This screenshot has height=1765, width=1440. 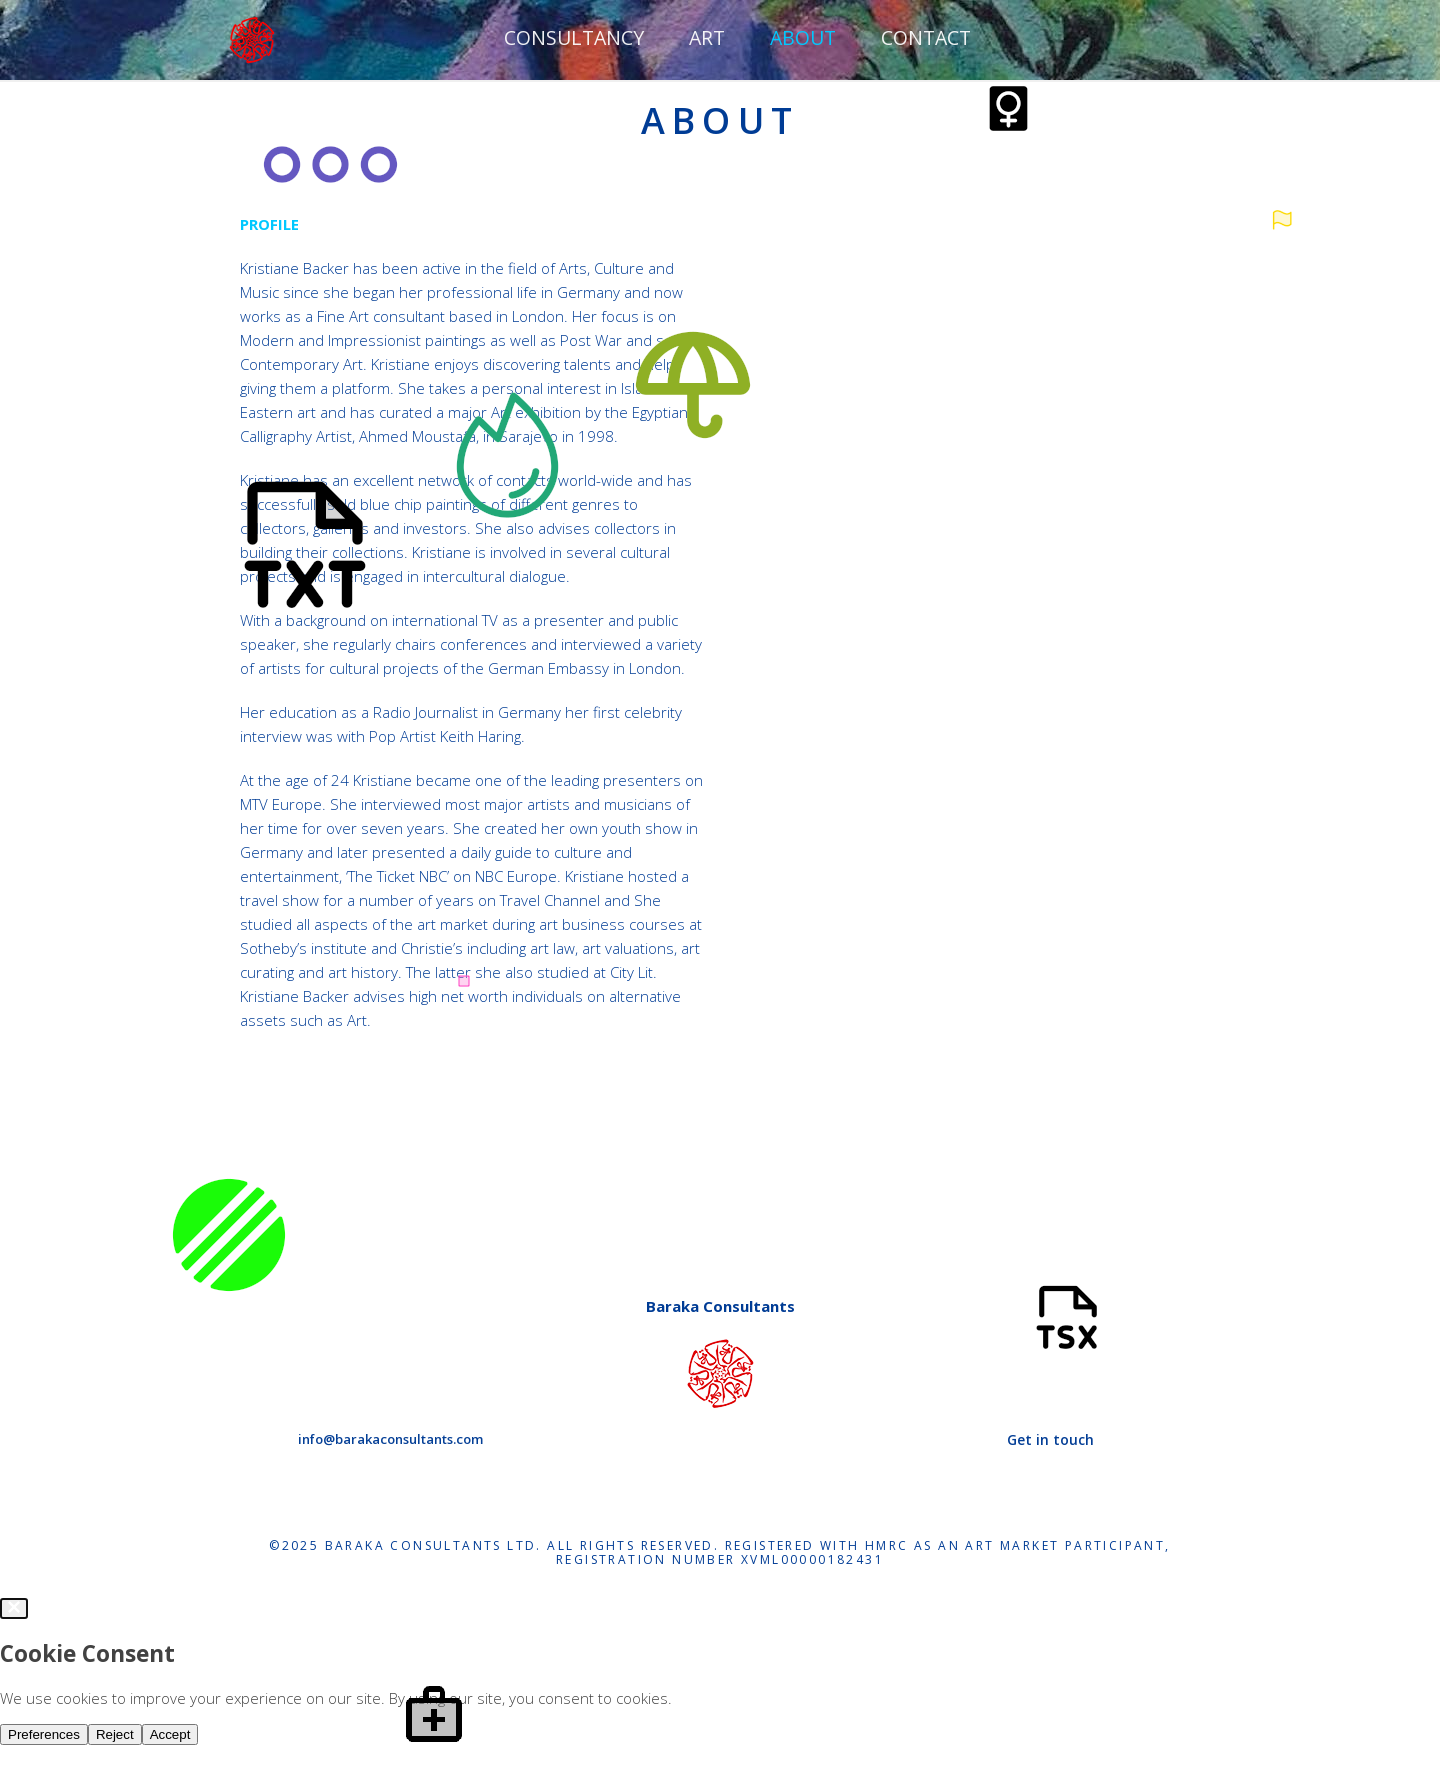 What do you see at coordinates (1068, 1320) in the screenshot?
I see `open a TypeScript JSX file` at bounding box center [1068, 1320].